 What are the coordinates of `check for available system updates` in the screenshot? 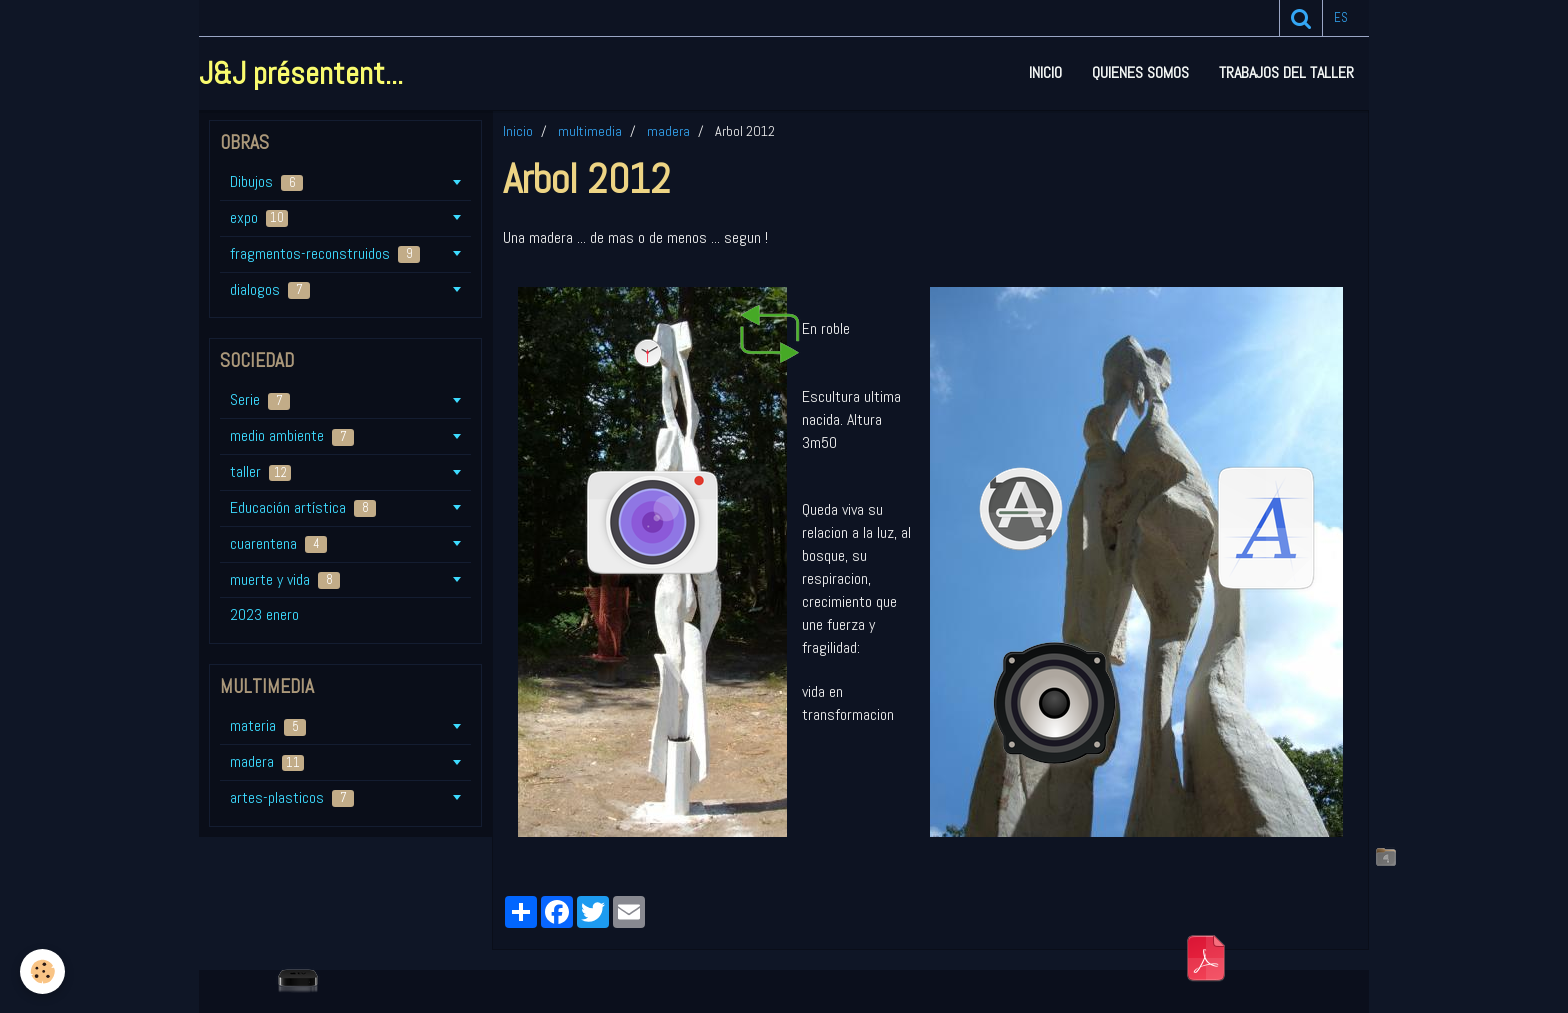 It's located at (1021, 509).